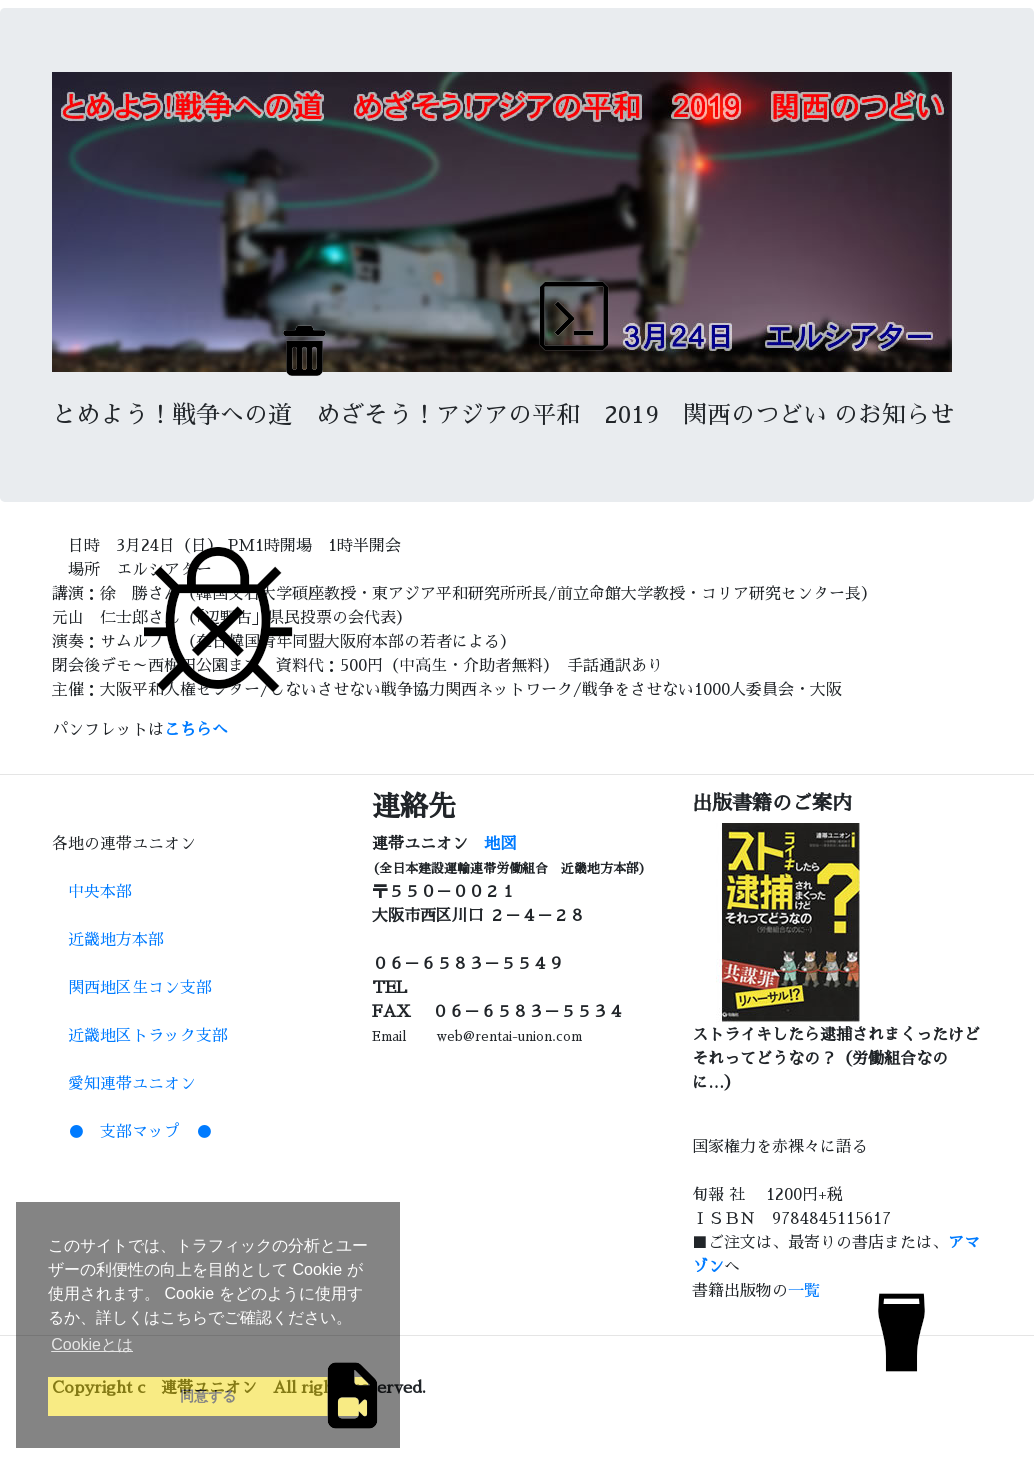 Image resolution: width=1034 pixels, height=1464 pixels. What do you see at coordinates (352, 1395) in the screenshot?
I see `open a video file` at bounding box center [352, 1395].